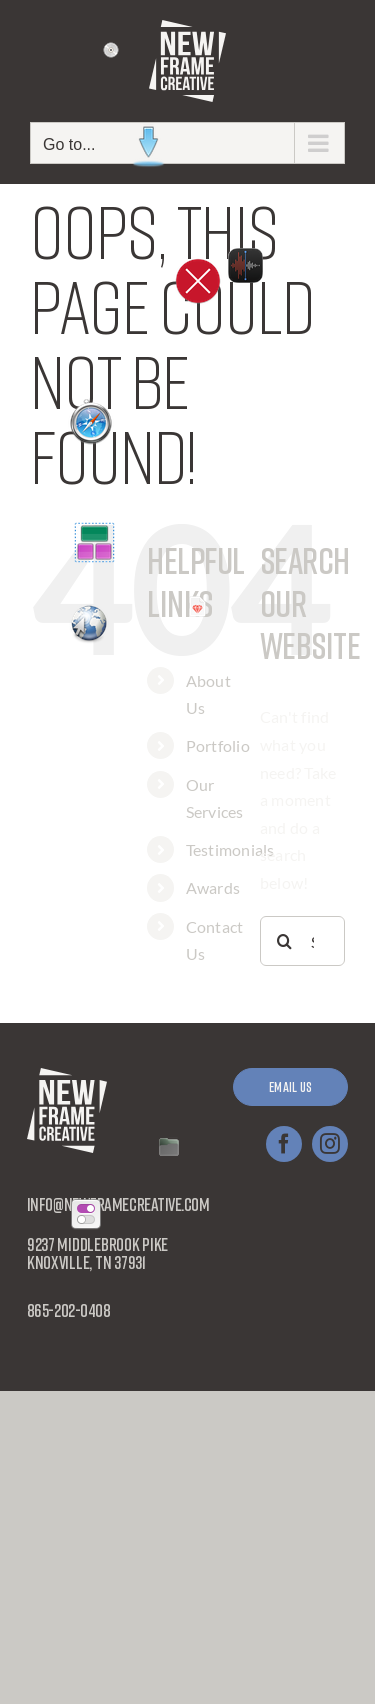 The width and height of the screenshot is (375, 1704). What do you see at coordinates (198, 281) in the screenshot?
I see `indicates an Insync sync error or failure` at bounding box center [198, 281].